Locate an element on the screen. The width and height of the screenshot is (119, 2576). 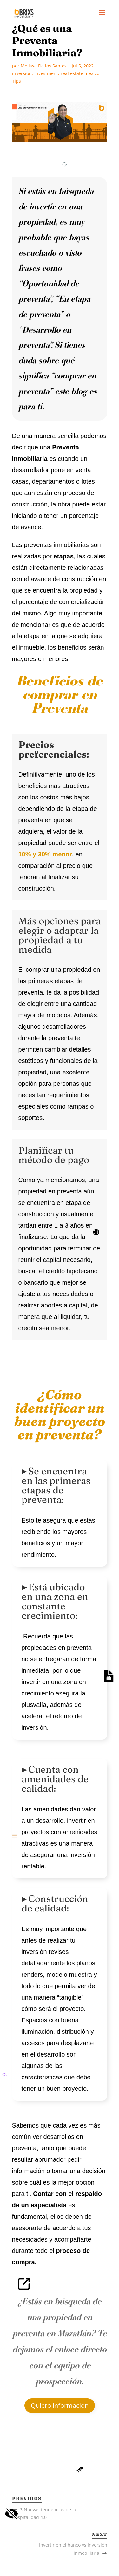
view a protected or encrypted document is located at coordinates (109, 1676).